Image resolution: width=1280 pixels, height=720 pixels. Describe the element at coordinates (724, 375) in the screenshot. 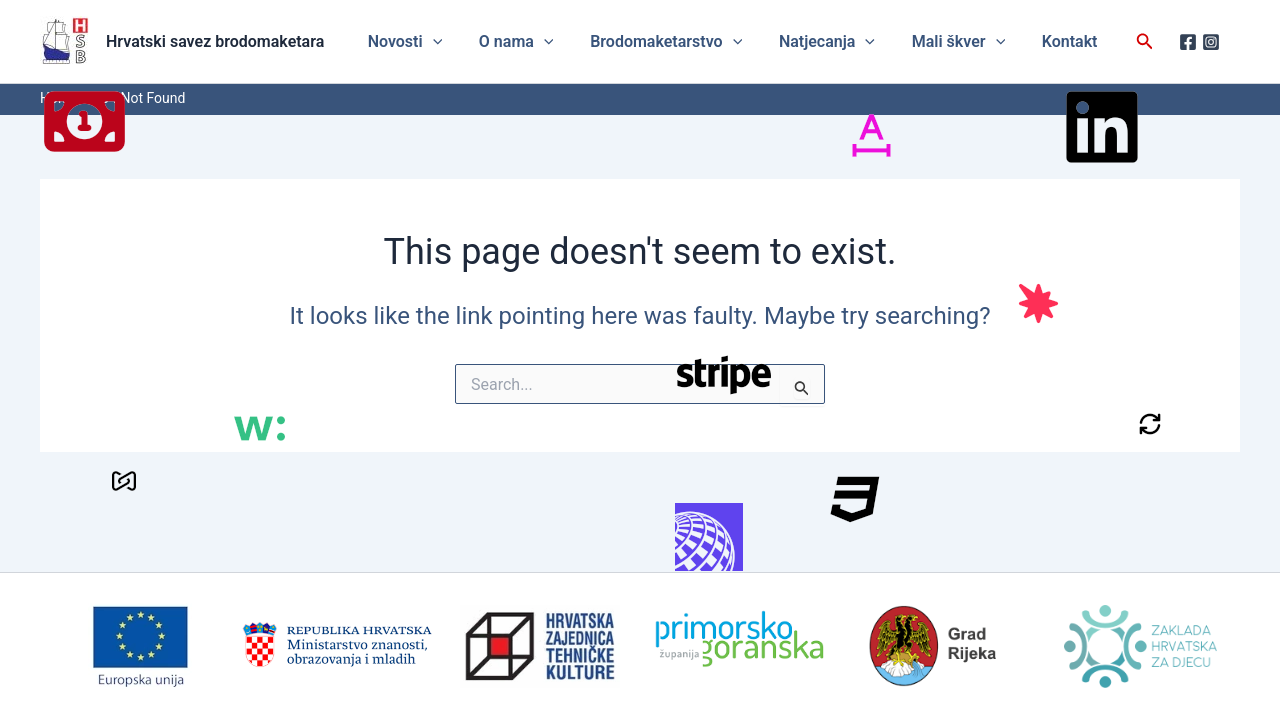

I see `Stripe payment integration` at that location.